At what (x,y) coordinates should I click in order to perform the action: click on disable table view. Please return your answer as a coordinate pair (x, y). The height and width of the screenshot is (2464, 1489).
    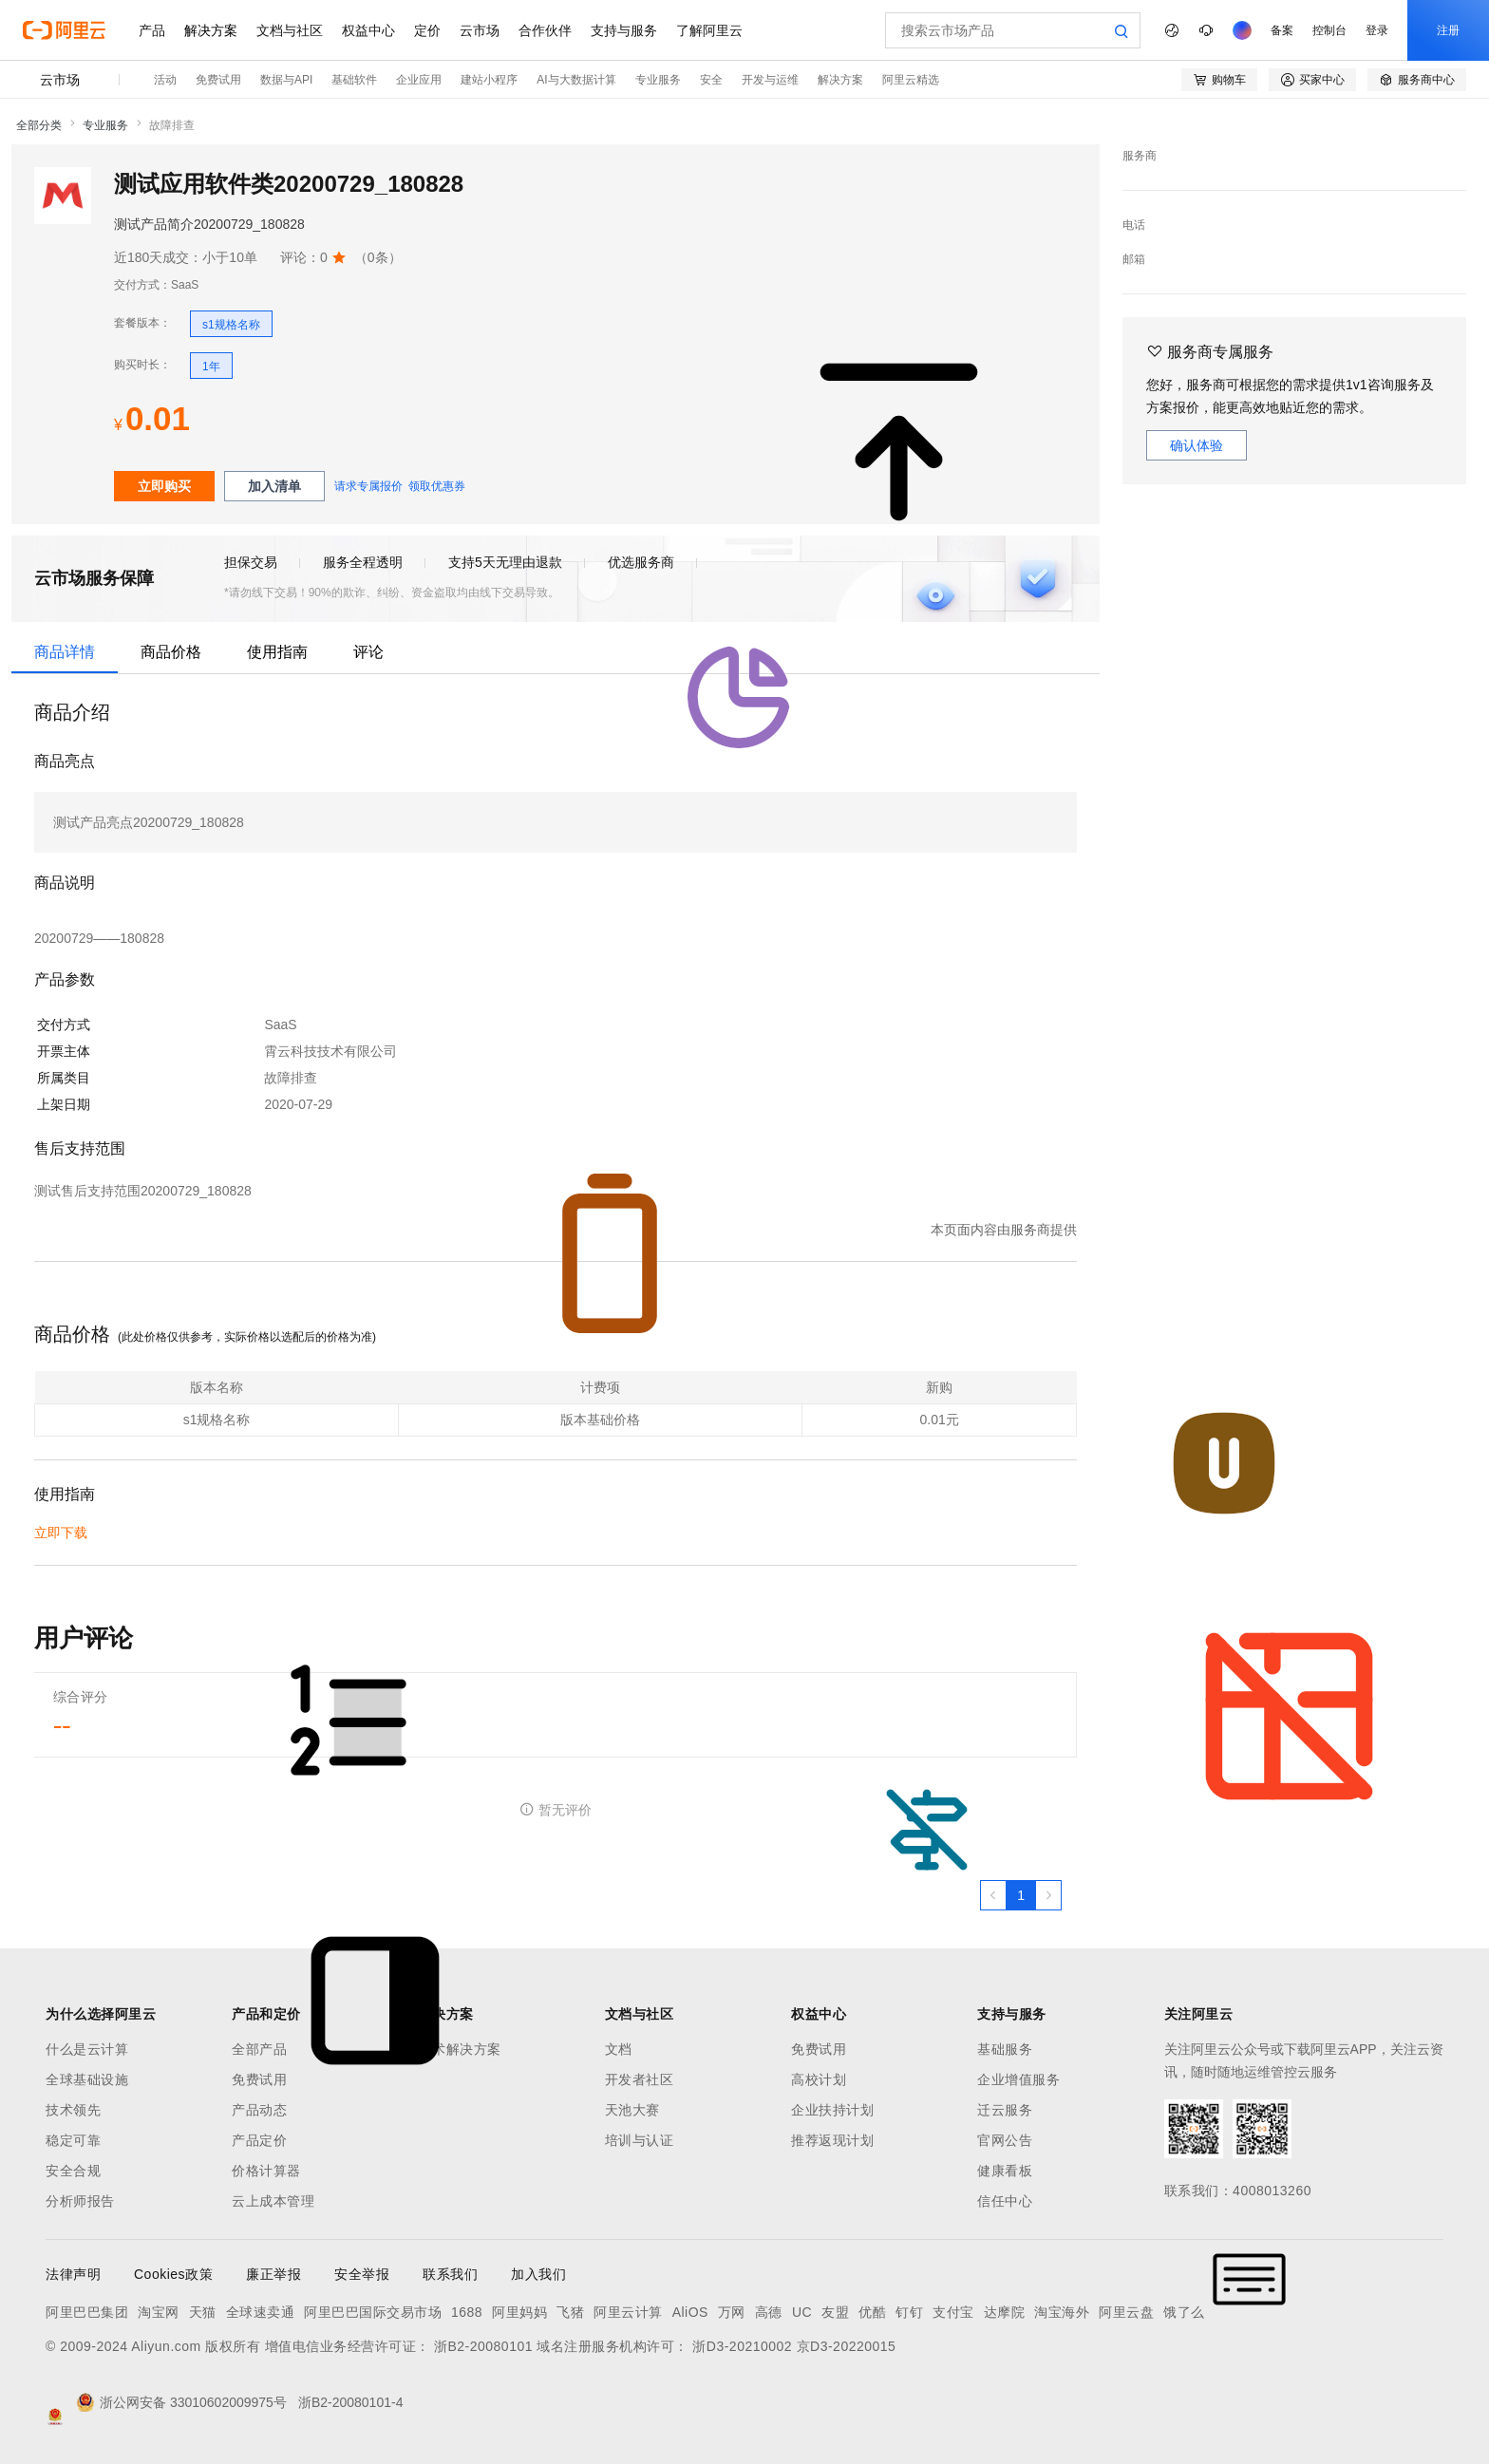
    Looking at the image, I should click on (1289, 1716).